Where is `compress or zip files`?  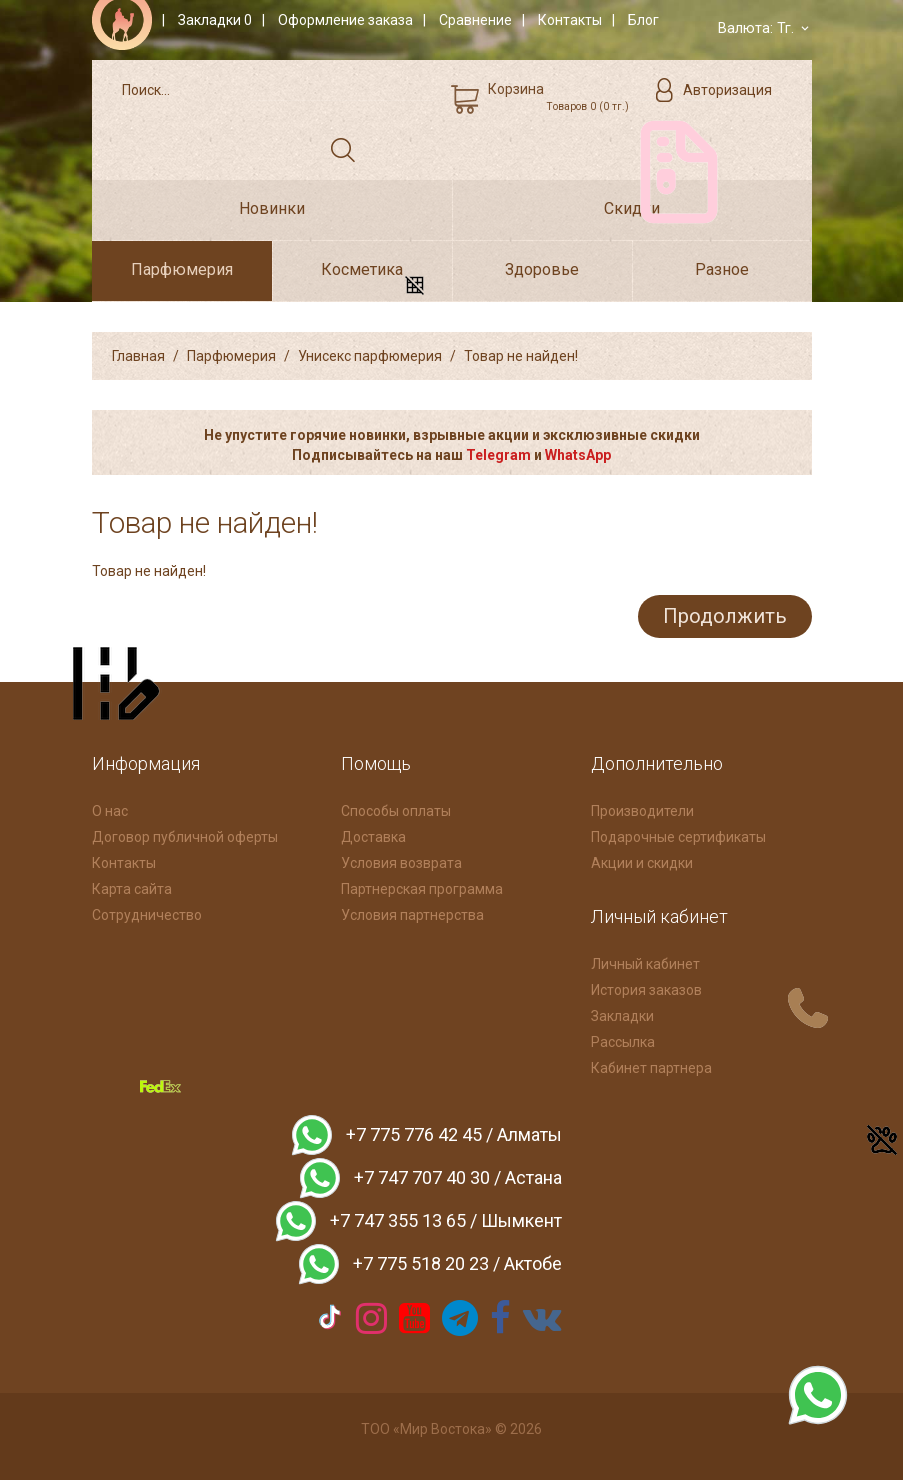 compress or zip files is located at coordinates (679, 172).